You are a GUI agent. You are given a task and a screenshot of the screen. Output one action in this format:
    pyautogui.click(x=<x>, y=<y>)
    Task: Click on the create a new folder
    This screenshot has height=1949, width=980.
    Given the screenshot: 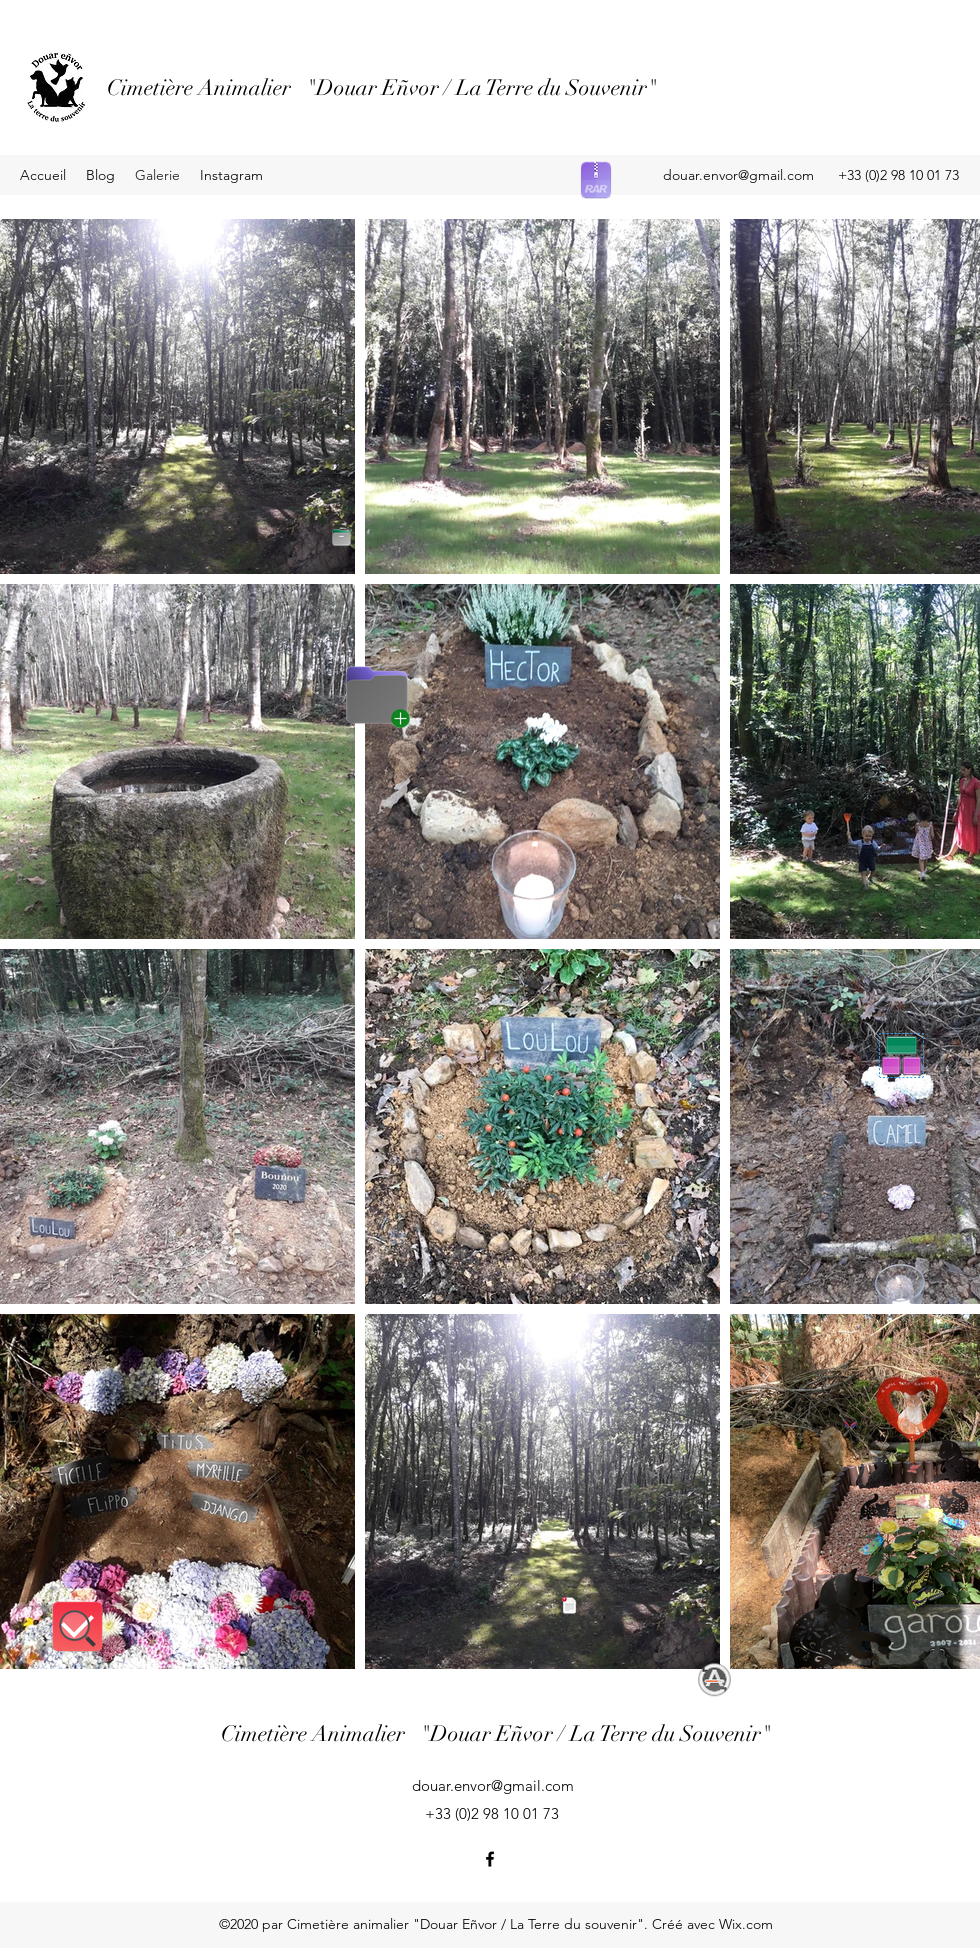 What is the action you would take?
    pyautogui.click(x=377, y=695)
    